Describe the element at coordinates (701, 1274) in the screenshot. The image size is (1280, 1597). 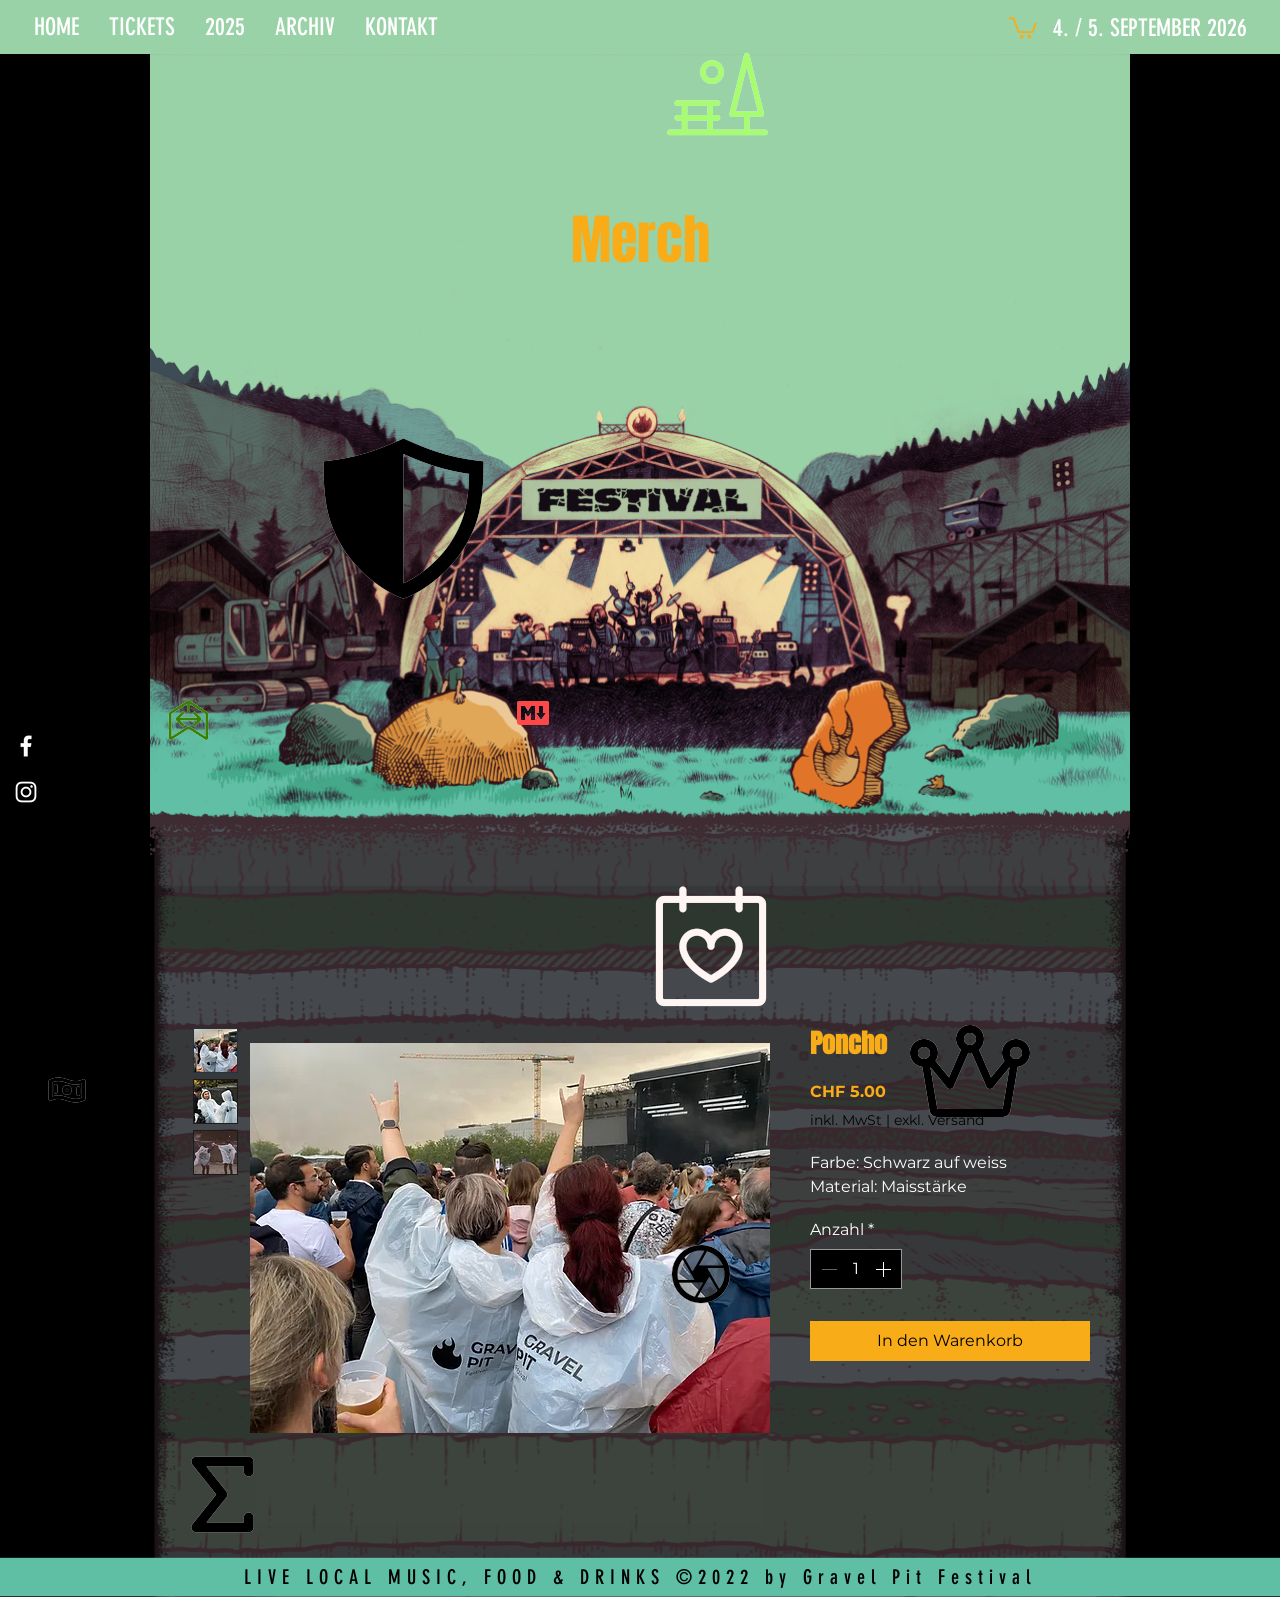
I see `open camera to take a photo` at that location.